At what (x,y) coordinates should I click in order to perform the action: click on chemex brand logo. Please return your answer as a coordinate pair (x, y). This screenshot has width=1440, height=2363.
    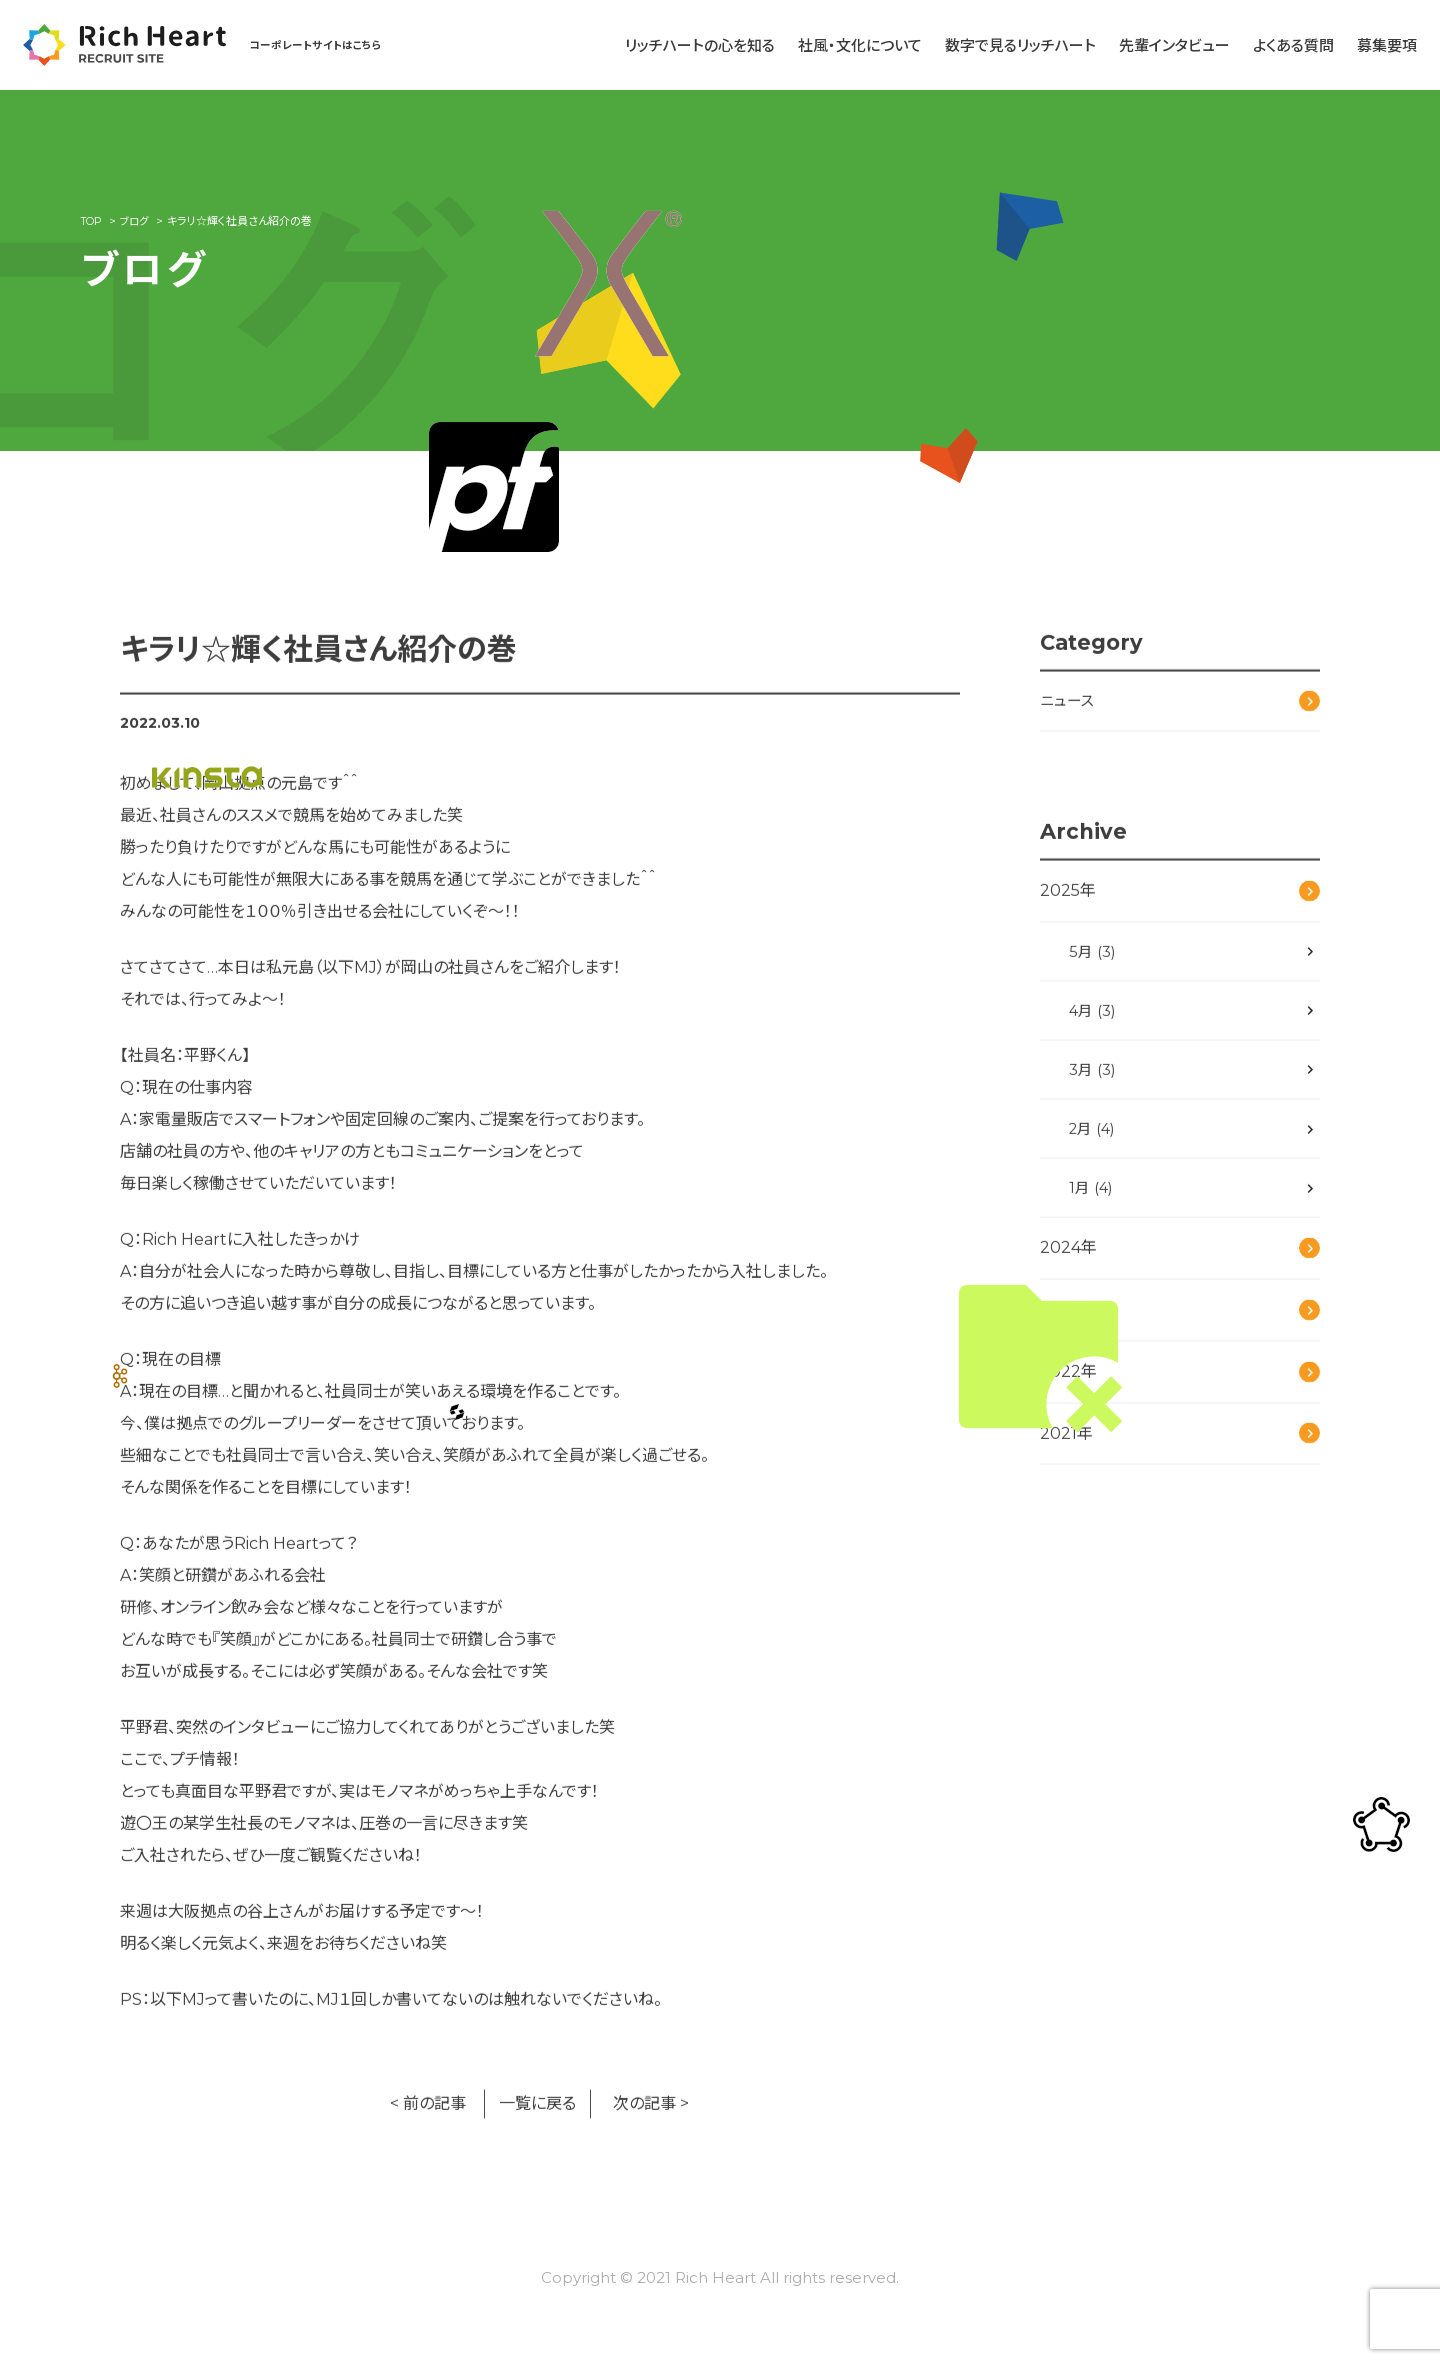
    Looking at the image, I should click on (608, 283).